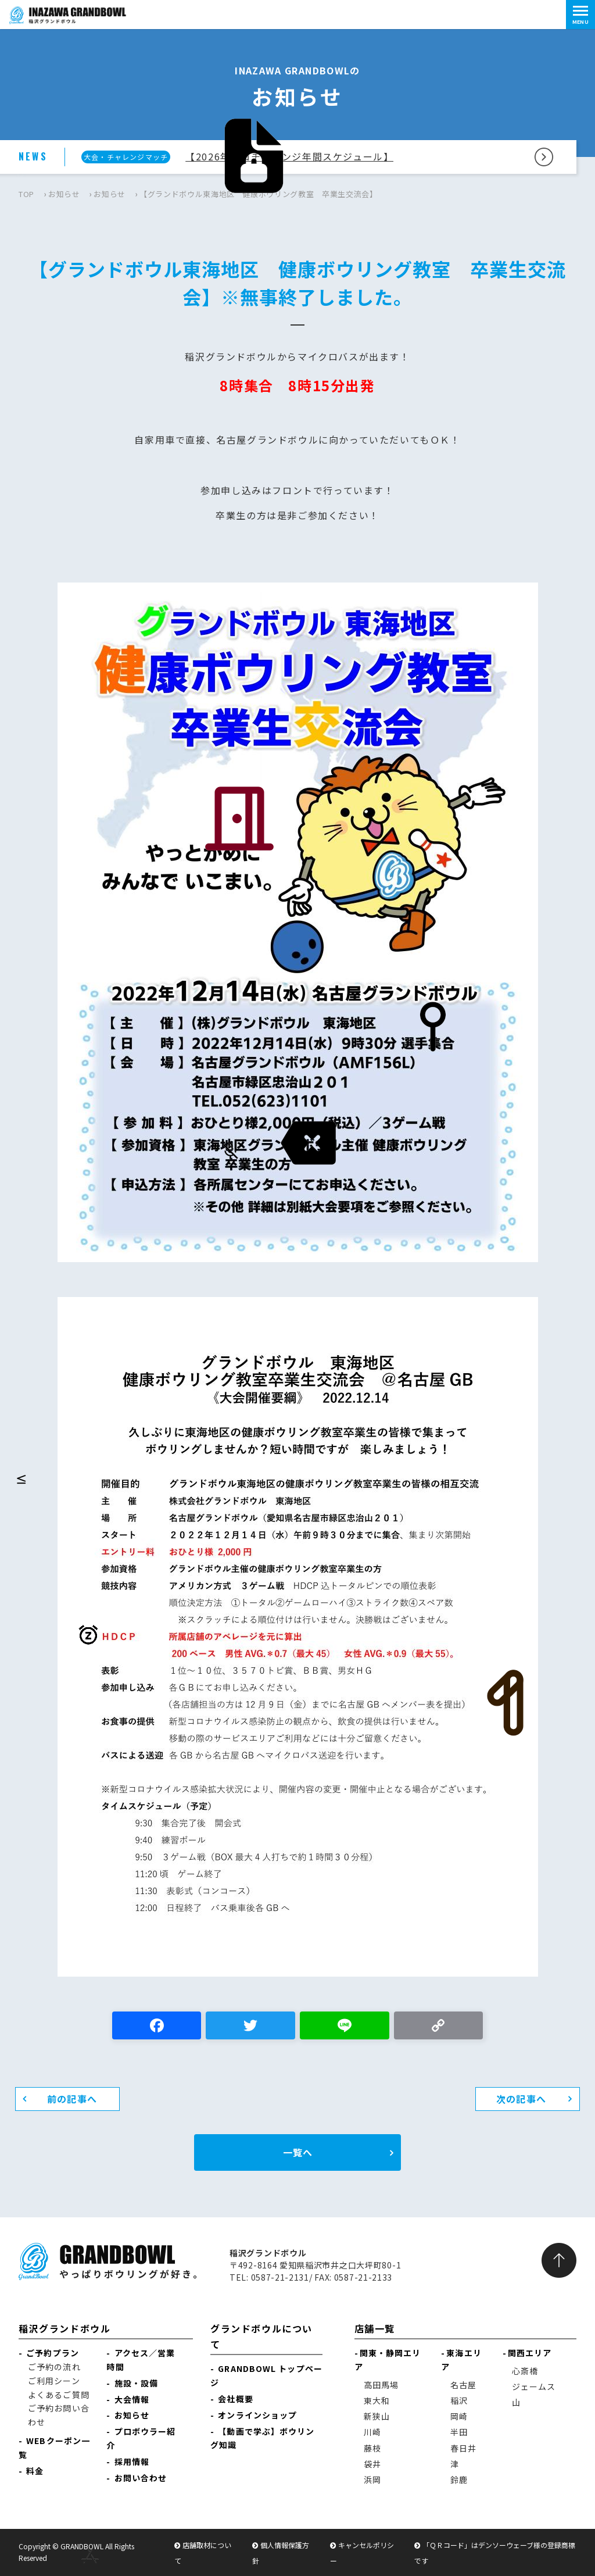 Image resolution: width=595 pixels, height=2576 pixels. Describe the element at coordinates (310, 1143) in the screenshot. I see `delete the previous character` at that location.